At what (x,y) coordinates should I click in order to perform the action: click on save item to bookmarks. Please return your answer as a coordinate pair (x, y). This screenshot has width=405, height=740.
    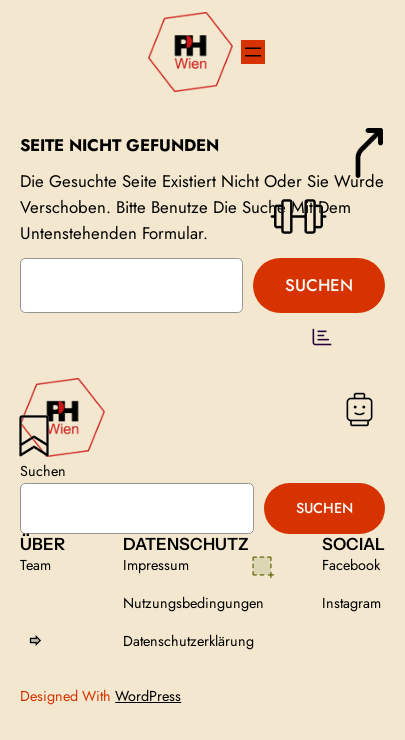
    Looking at the image, I should click on (34, 435).